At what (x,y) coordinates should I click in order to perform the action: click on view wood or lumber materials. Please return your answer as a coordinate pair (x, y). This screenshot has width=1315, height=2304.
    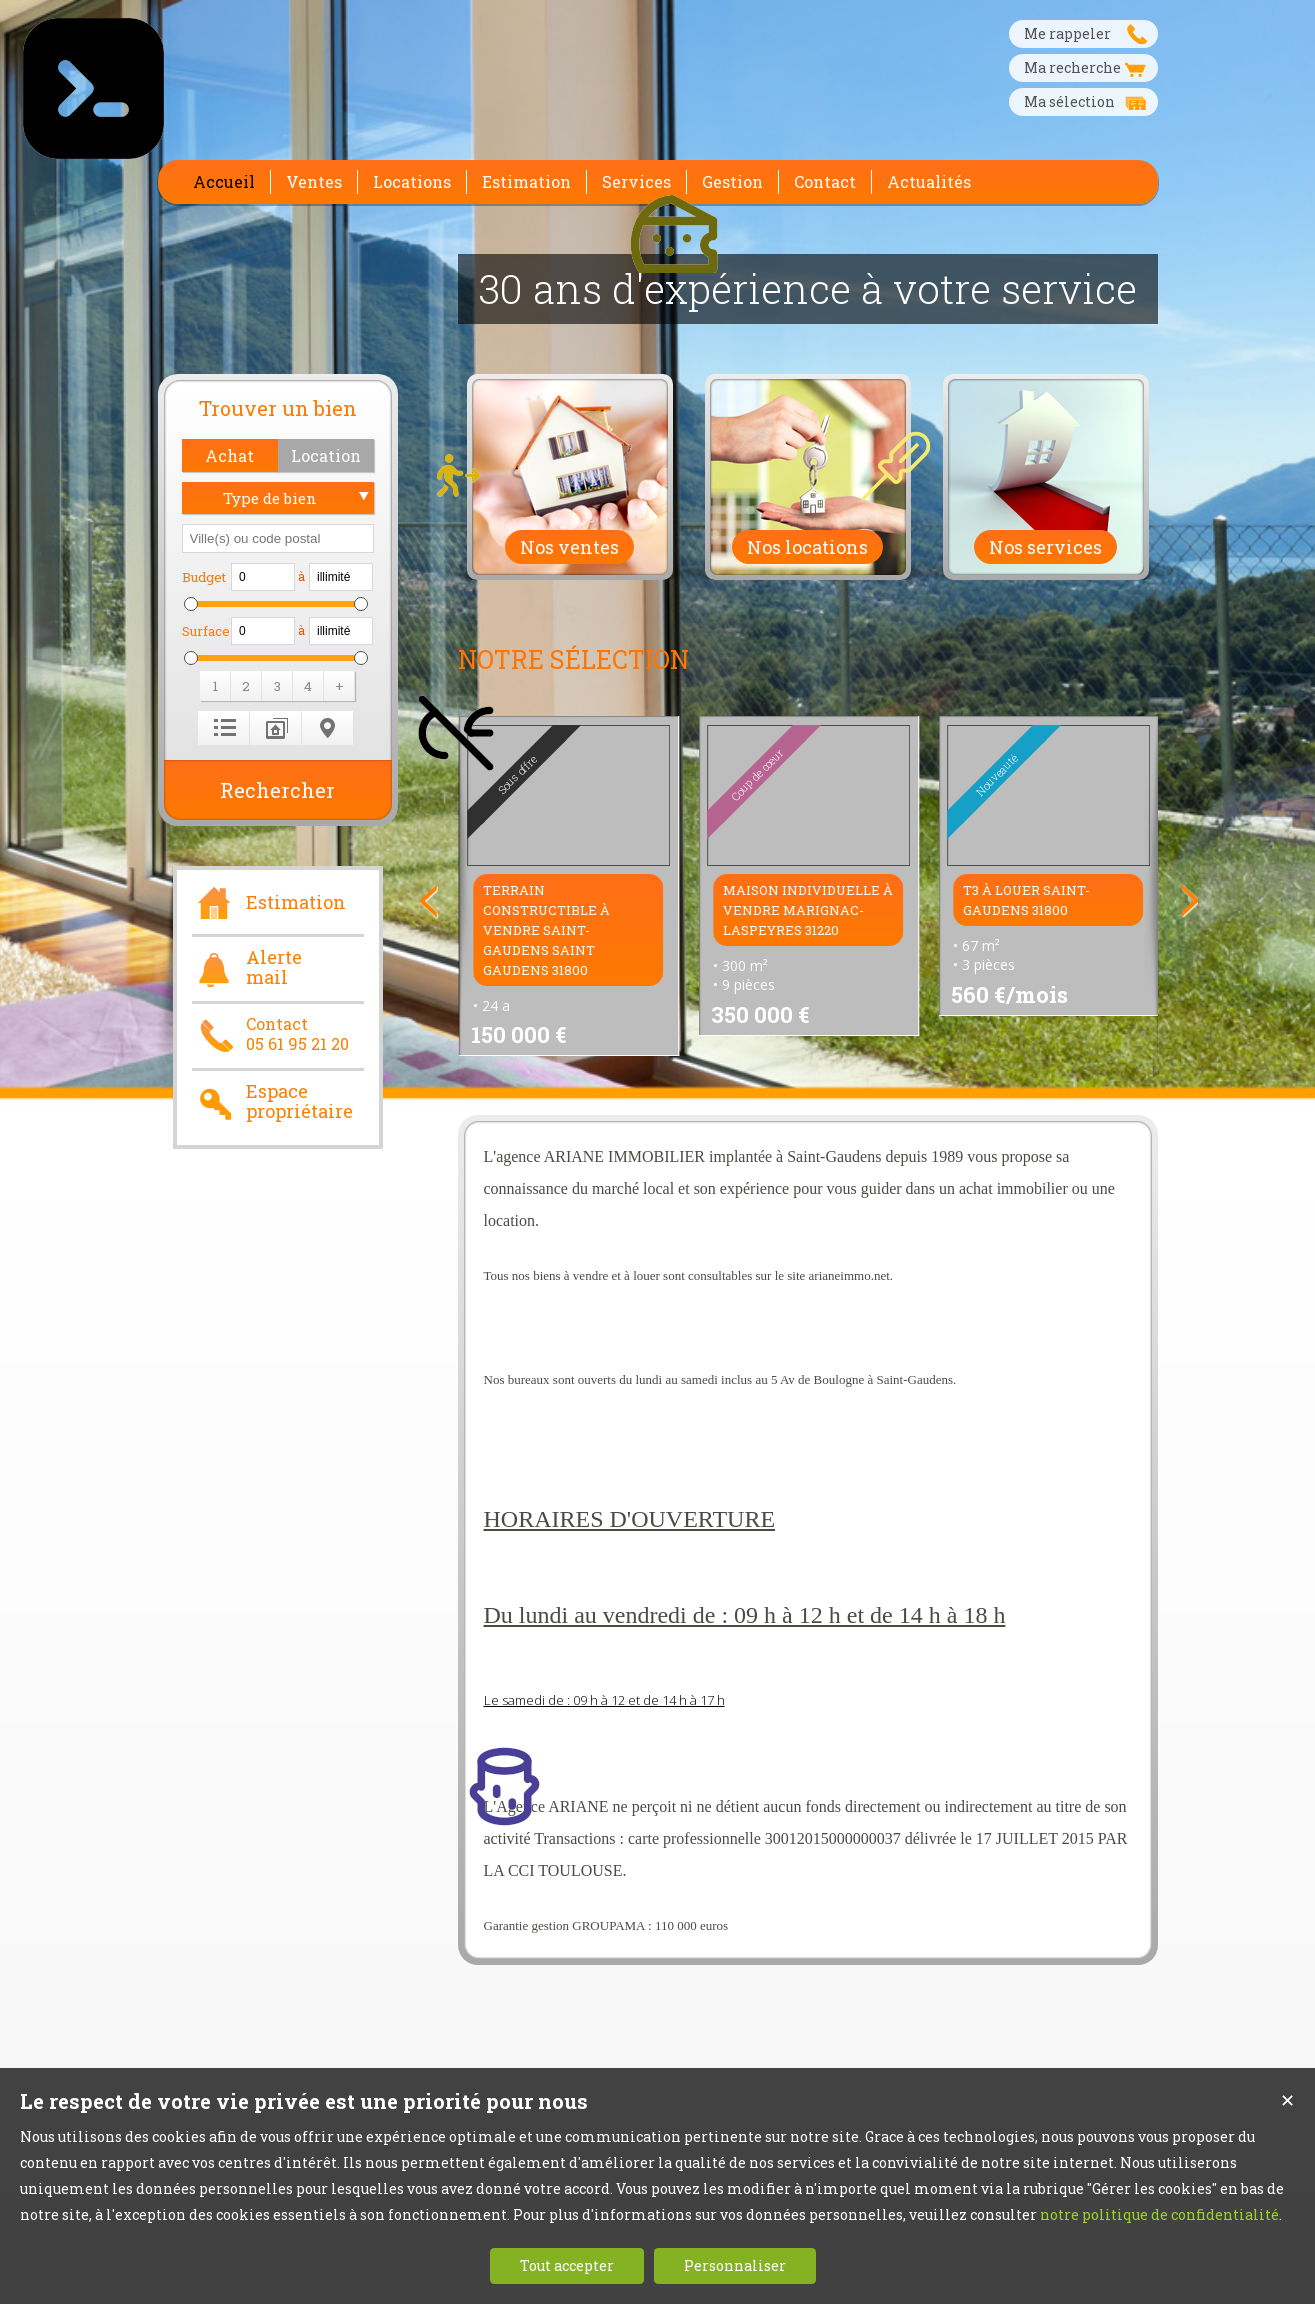
    Looking at the image, I should click on (504, 1786).